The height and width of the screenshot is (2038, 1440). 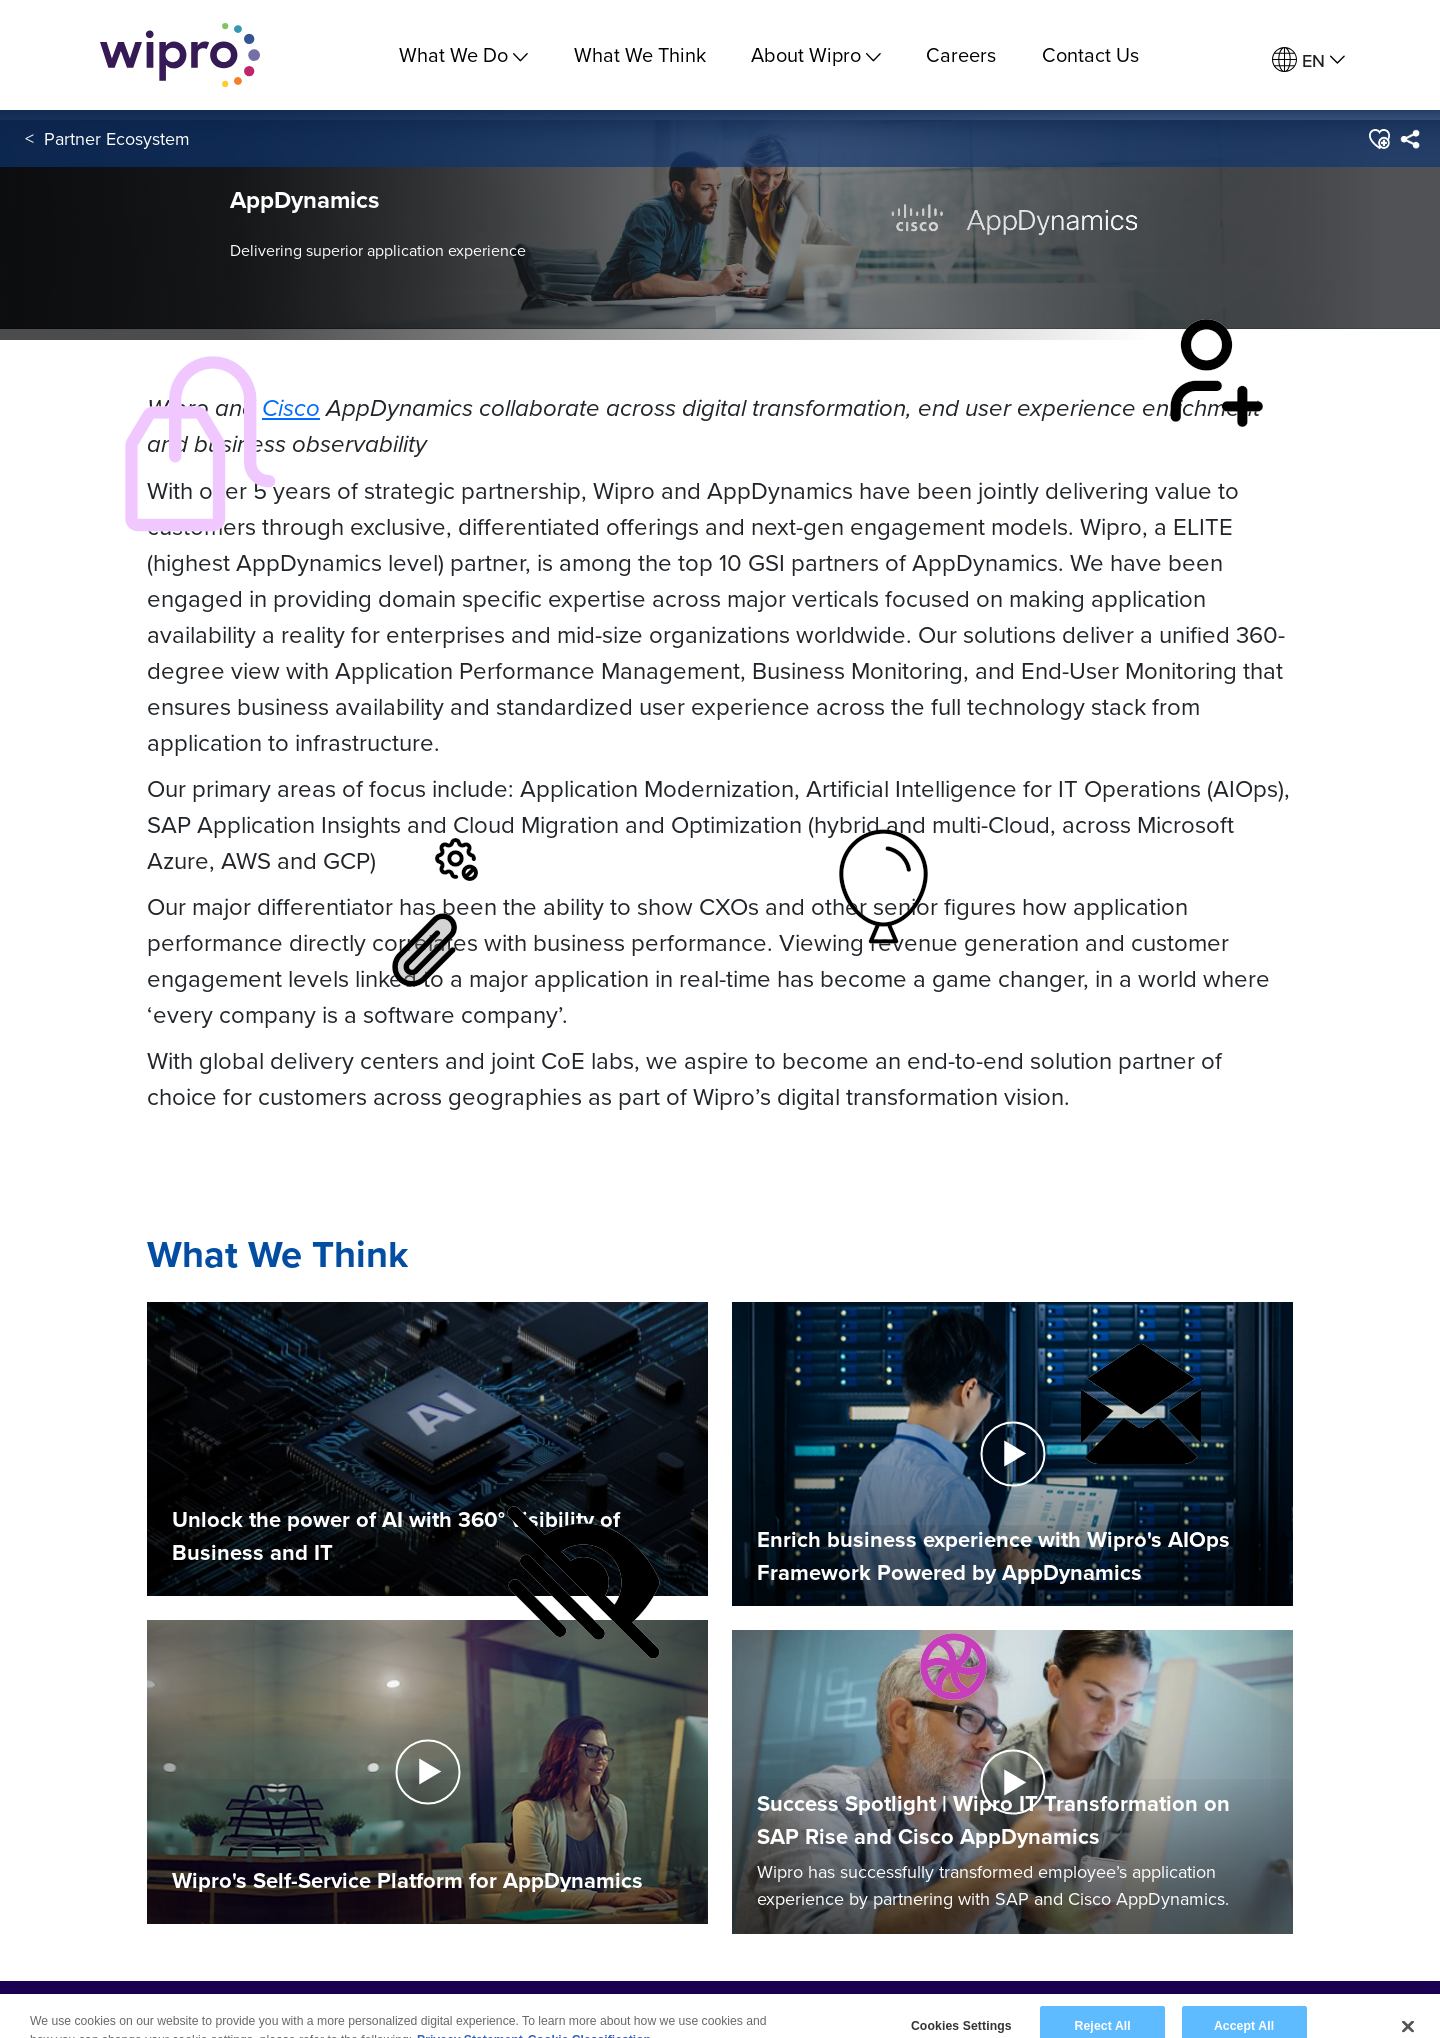 I want to click on add a new contact or friend, so click(x=1206, y=370).